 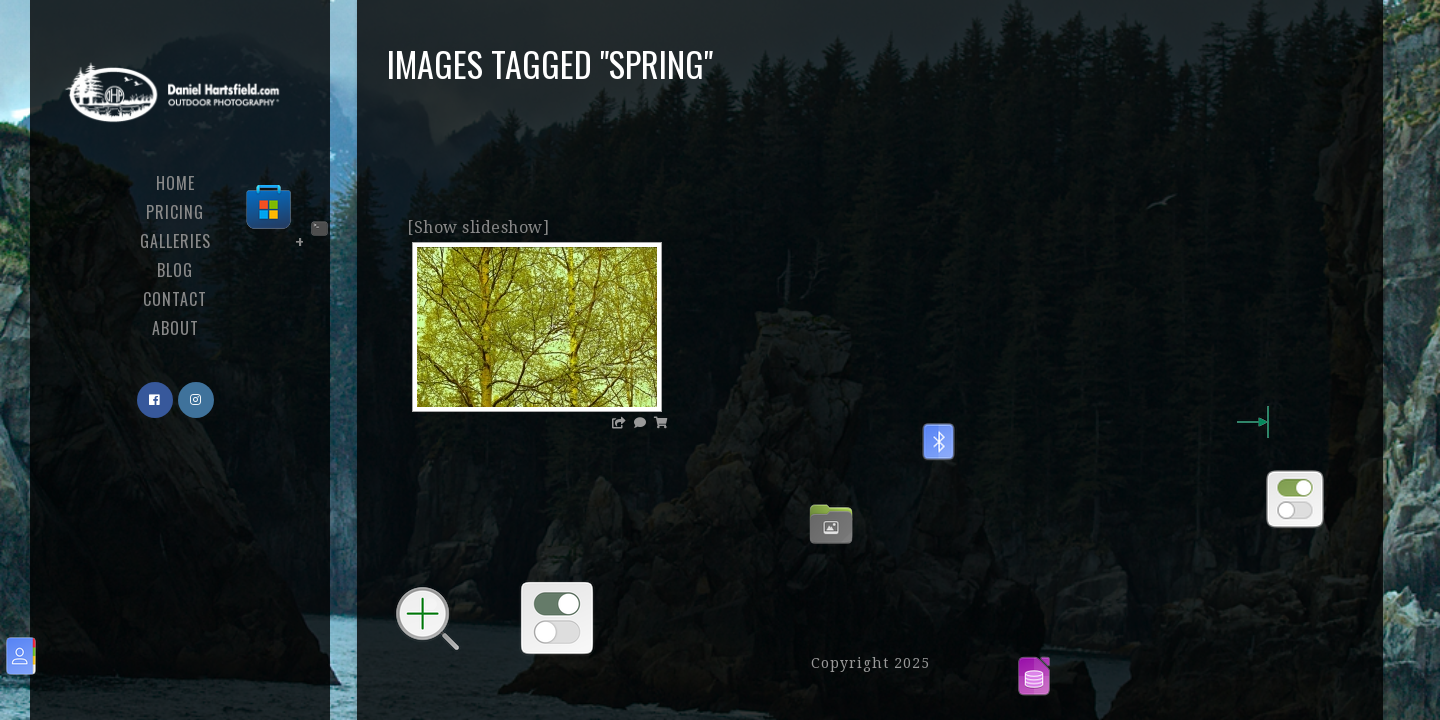 What do you see at coordinates (1295, 499) in the screenshot?
I see `open gnome tweaks to customize system settings` at bounding box center [1295, 499].